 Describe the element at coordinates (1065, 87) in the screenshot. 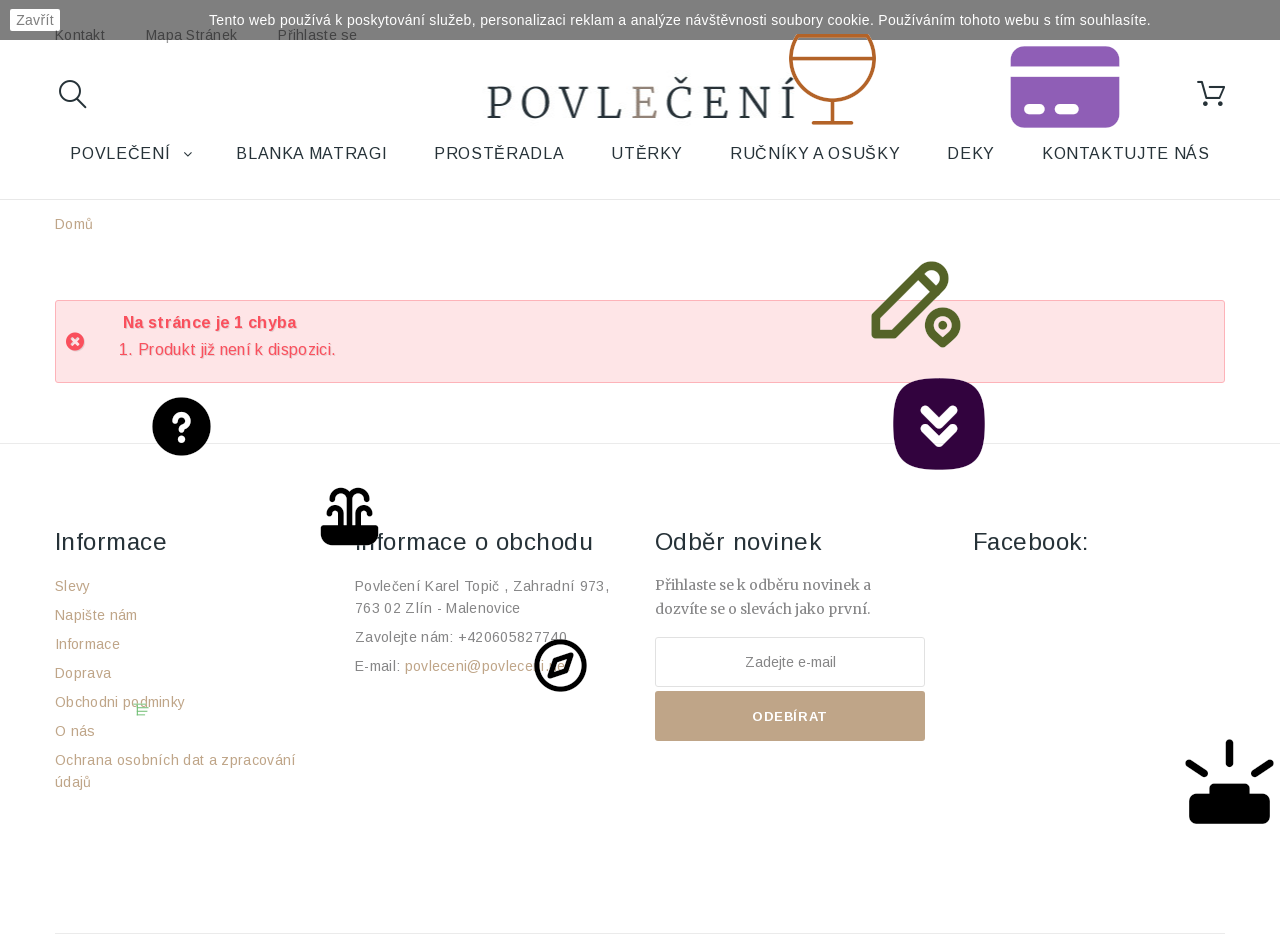

I see `manage your payment methods` at that location.